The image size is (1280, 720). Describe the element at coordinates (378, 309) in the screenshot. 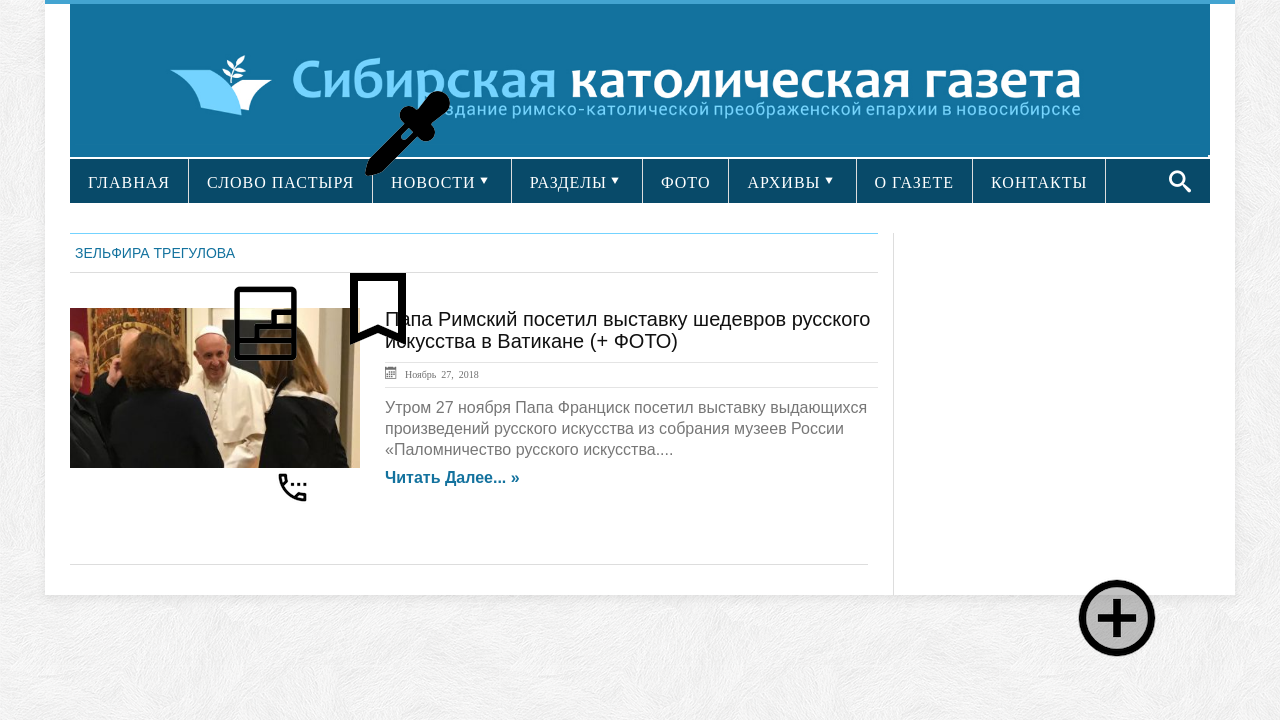

I see `save this item for later` at that location.